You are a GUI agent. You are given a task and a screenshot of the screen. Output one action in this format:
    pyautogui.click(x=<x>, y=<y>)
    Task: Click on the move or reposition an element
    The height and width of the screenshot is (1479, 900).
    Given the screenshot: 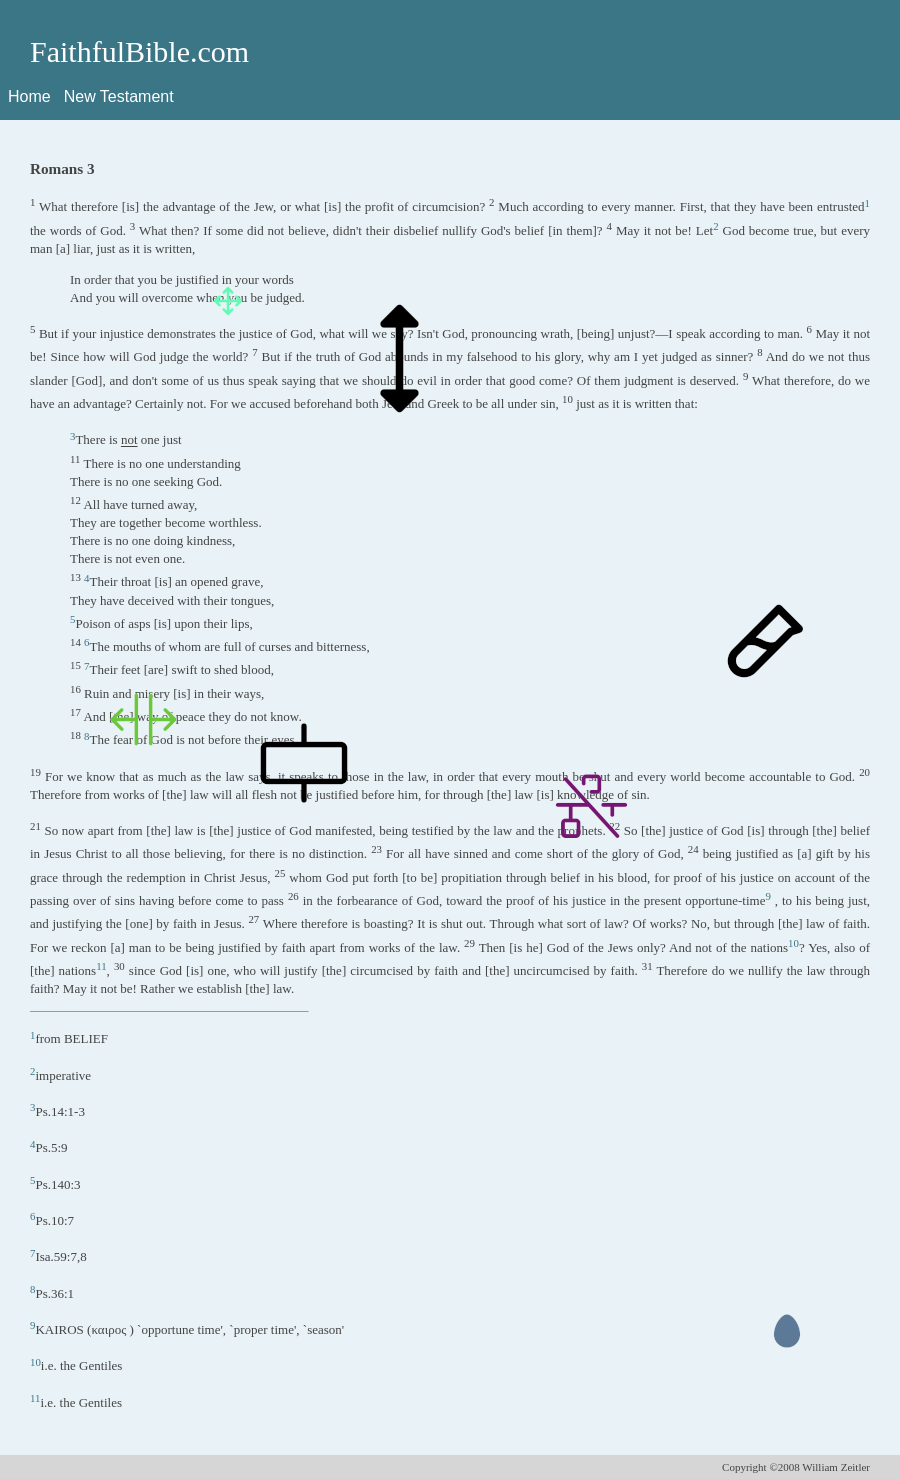 What is the action you would take?
    pyautogui.click(x=228, y=301)
    